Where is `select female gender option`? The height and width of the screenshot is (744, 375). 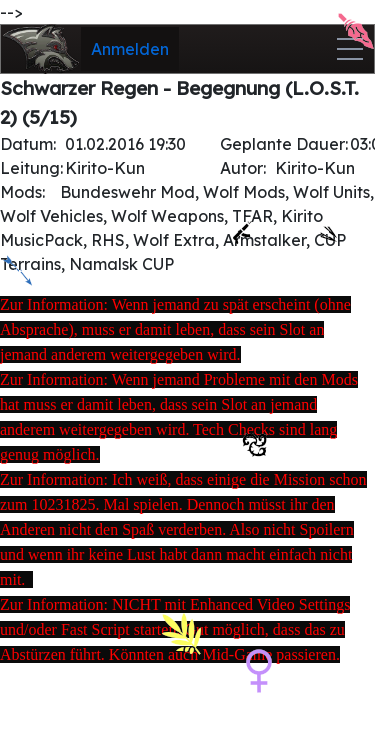 select female gender option is located at coordinates (259, 671).